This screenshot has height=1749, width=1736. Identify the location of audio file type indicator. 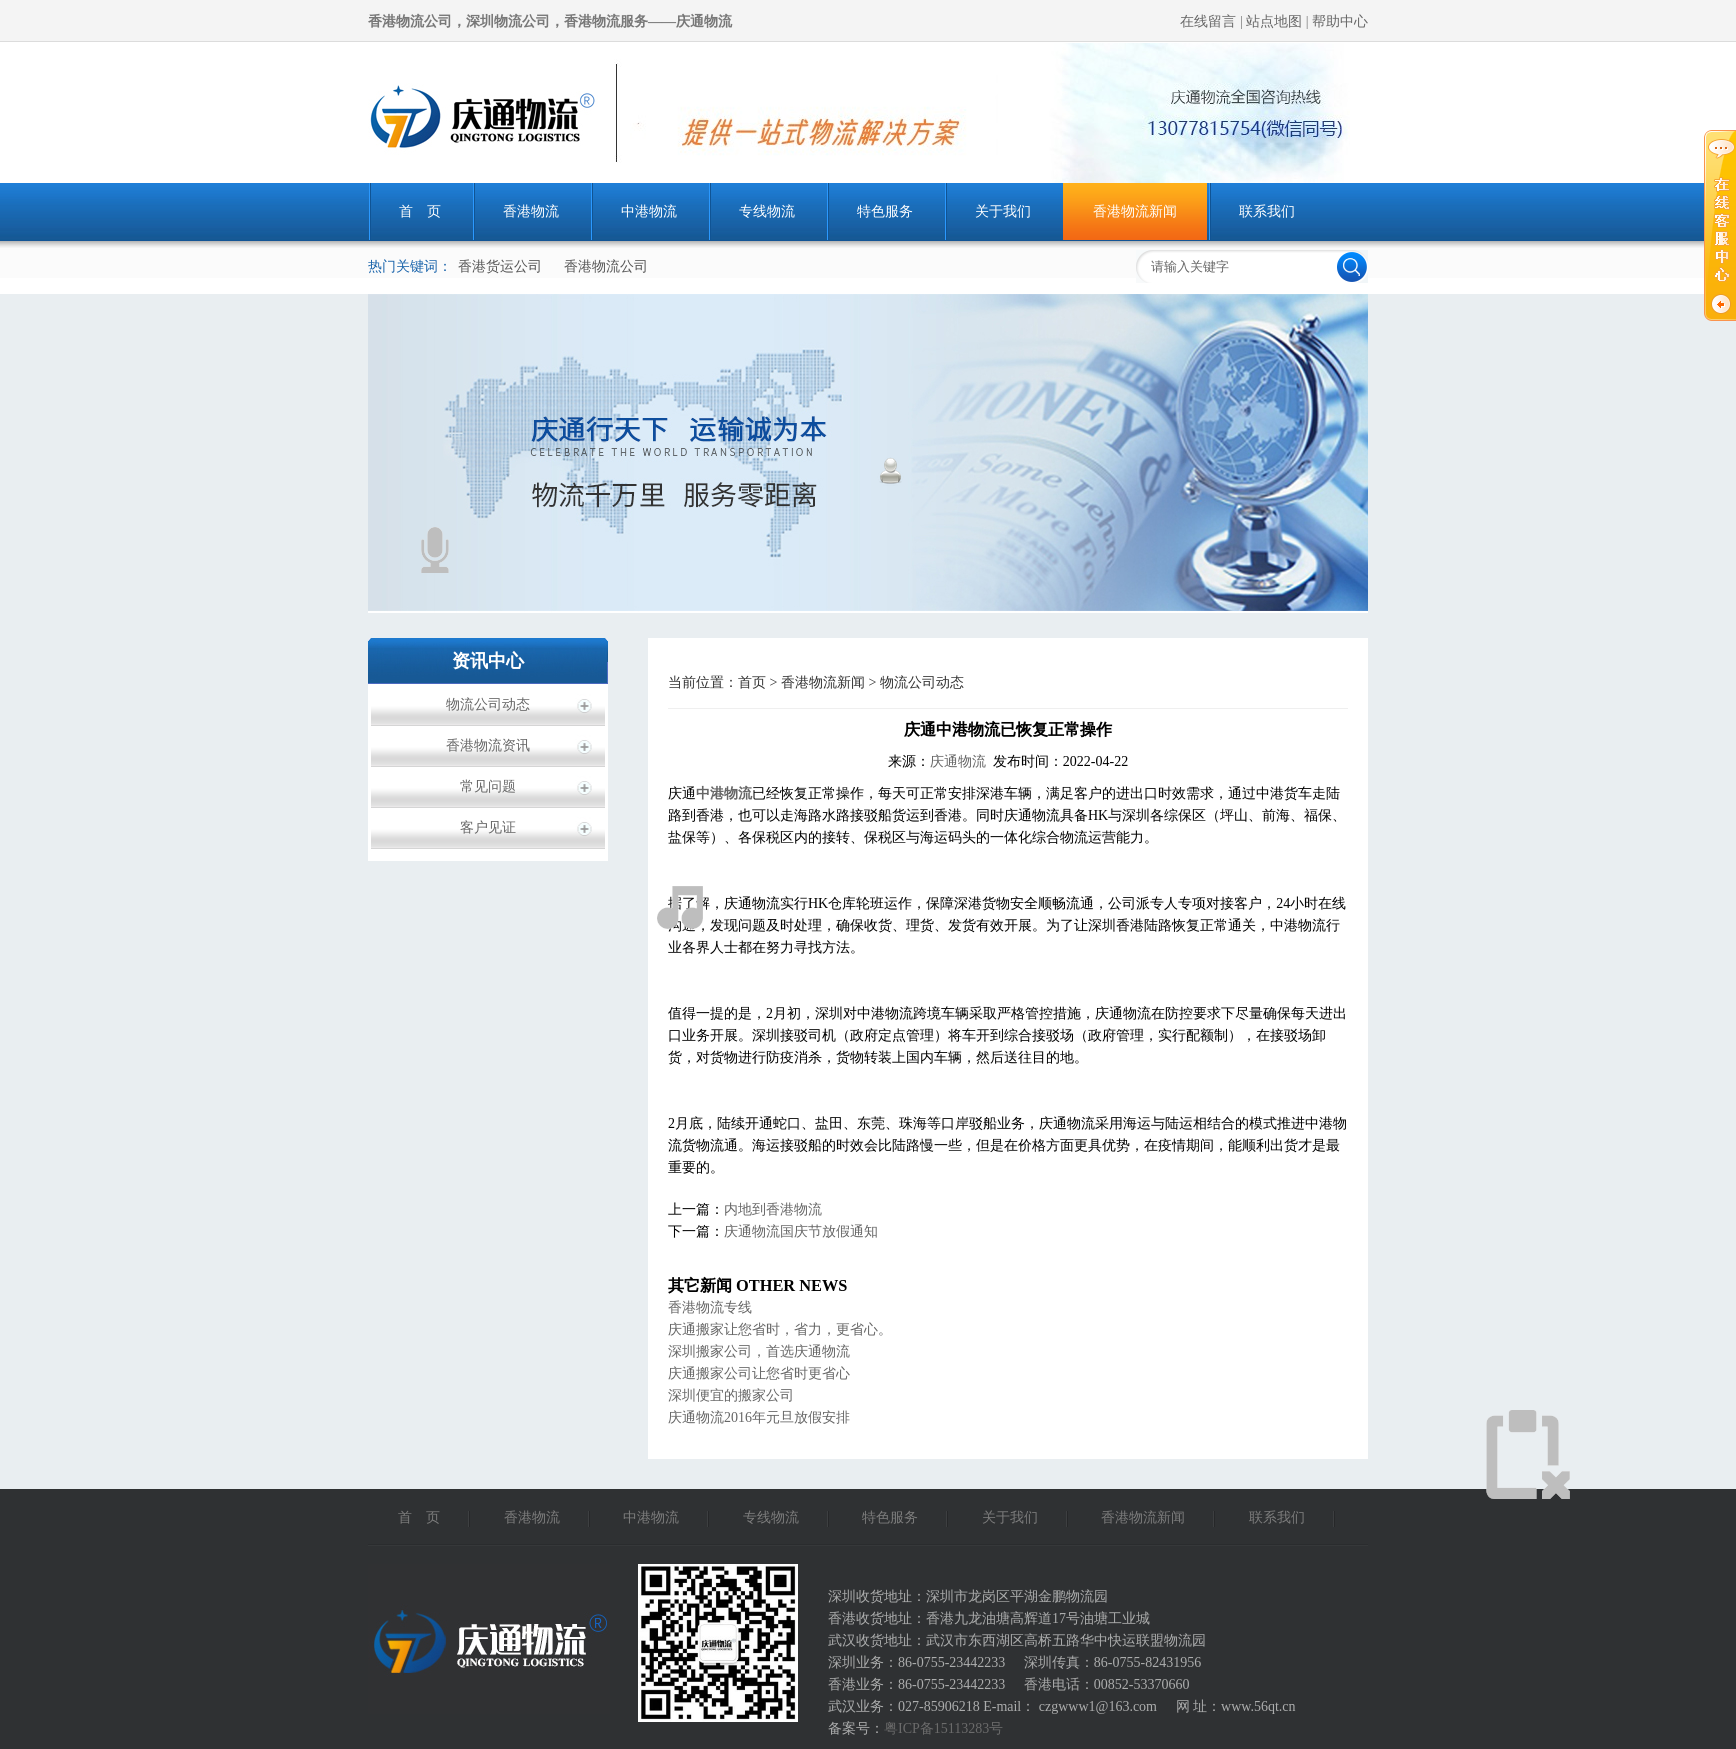
(681, 907).